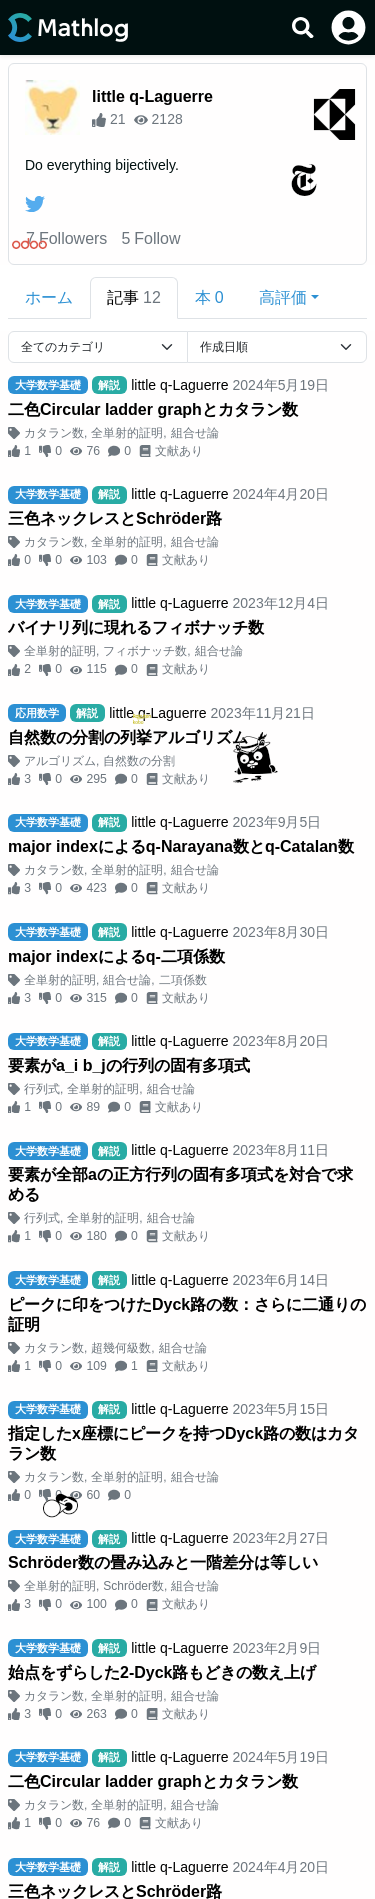 The height and width of the screenshot is (1899, 375). I want to click on open the Crew United platform, so click(60, 1505).